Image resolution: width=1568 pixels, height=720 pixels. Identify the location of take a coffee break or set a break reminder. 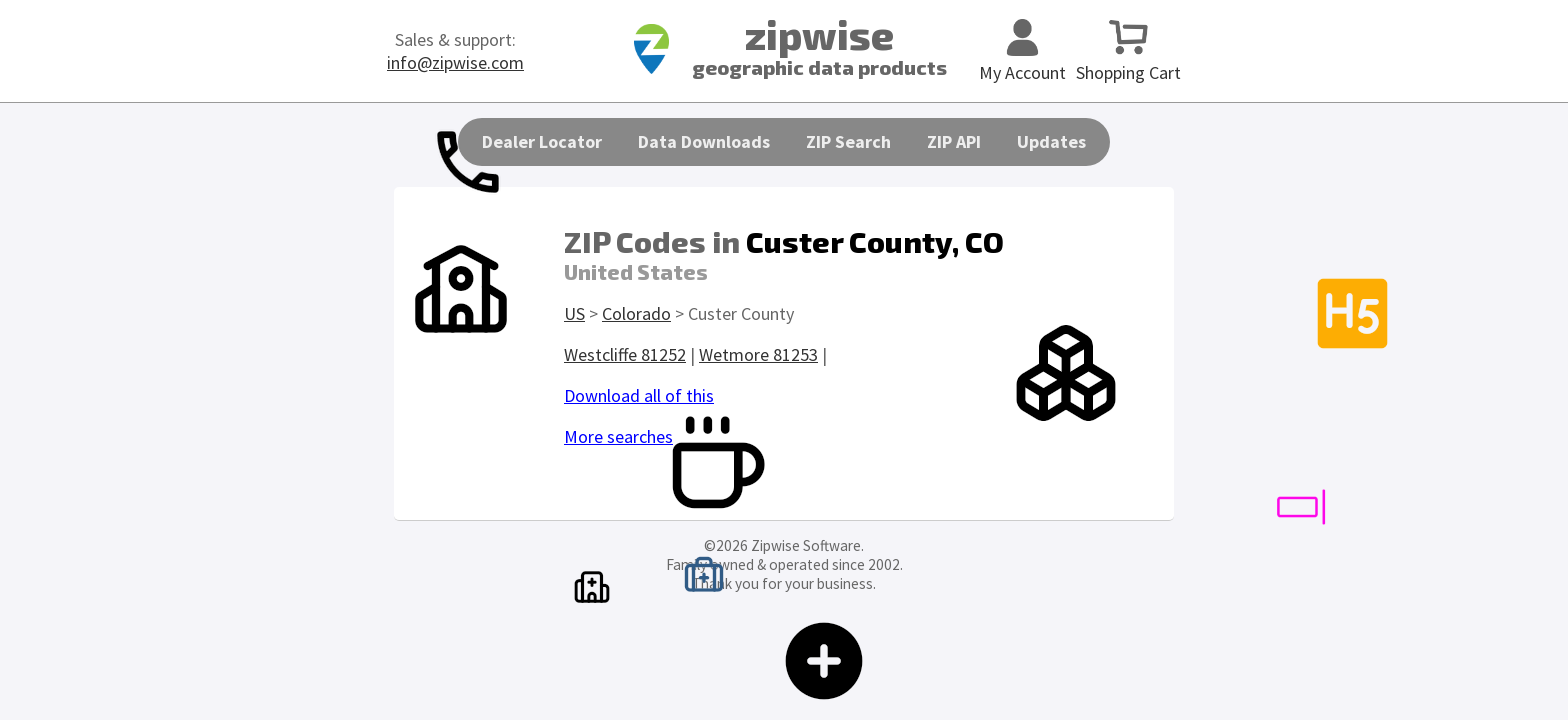
(716, 464).